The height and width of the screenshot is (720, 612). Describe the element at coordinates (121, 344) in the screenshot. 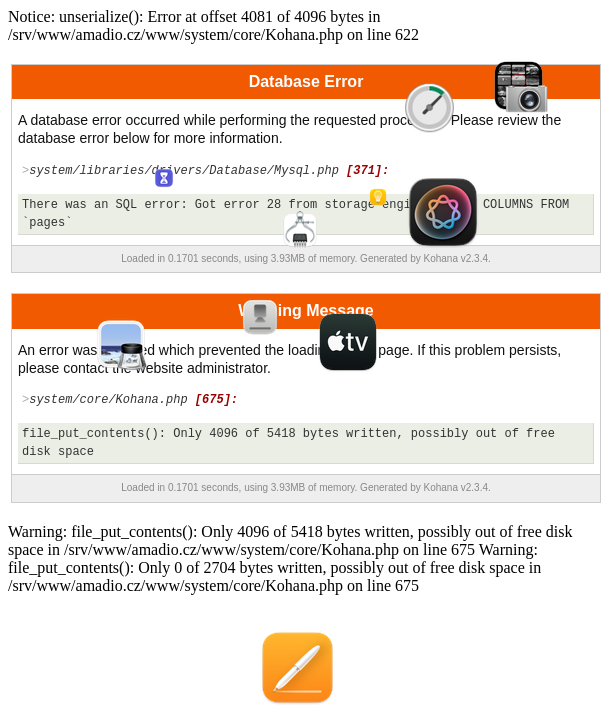

I see `open Preview app to view images and PDFs` at that location.